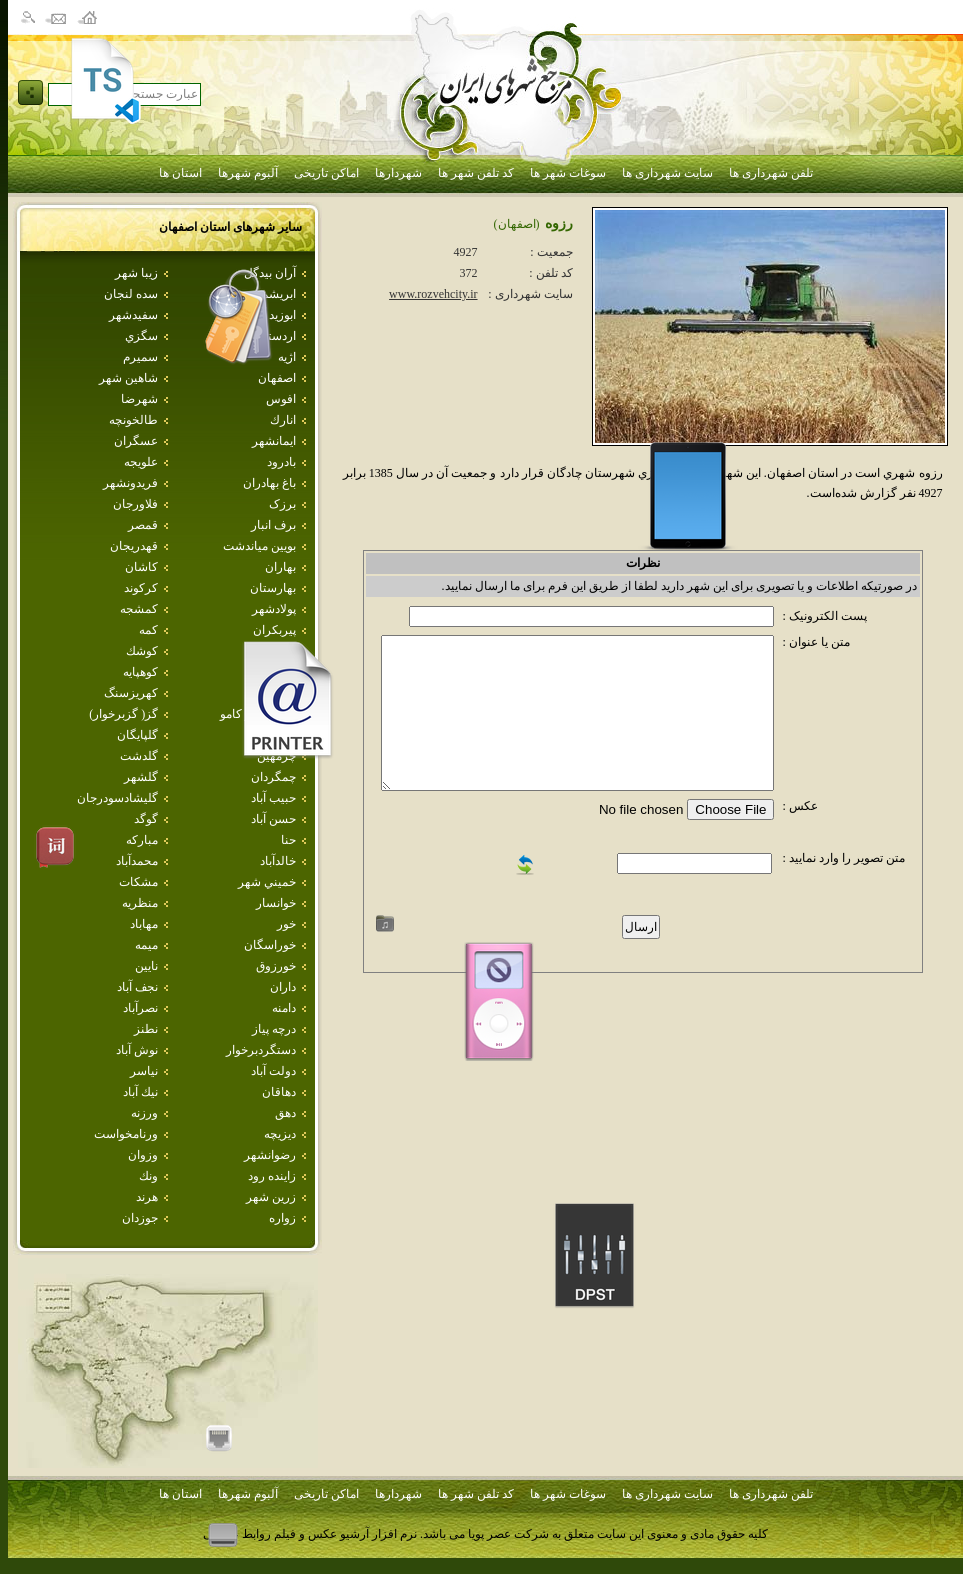 The height and width of the screenshot is (1574, 963). What do you see at coordinates (55, 846) in the screenshot?
I see `open the dictionary app` at bounding box center [55, 846].